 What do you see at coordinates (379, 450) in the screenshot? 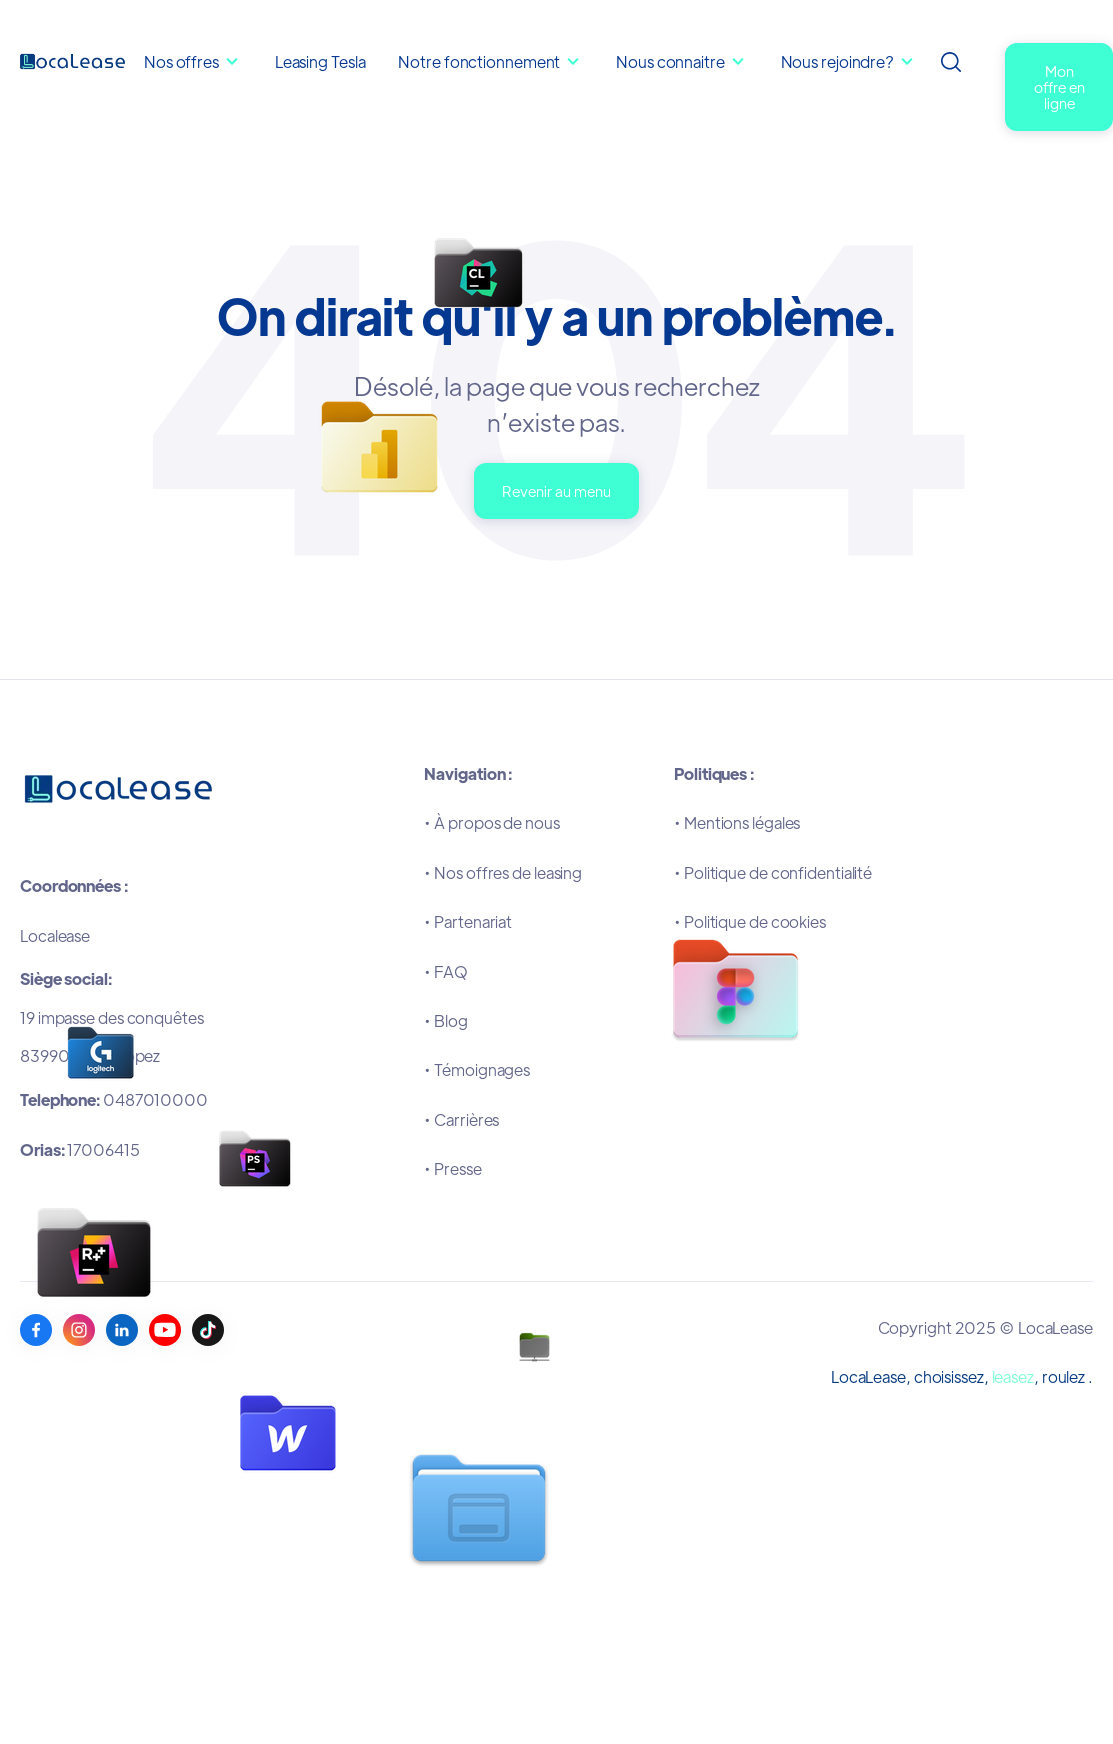
I see `open folder containing Power BI files` at bounding box center [379, 450].